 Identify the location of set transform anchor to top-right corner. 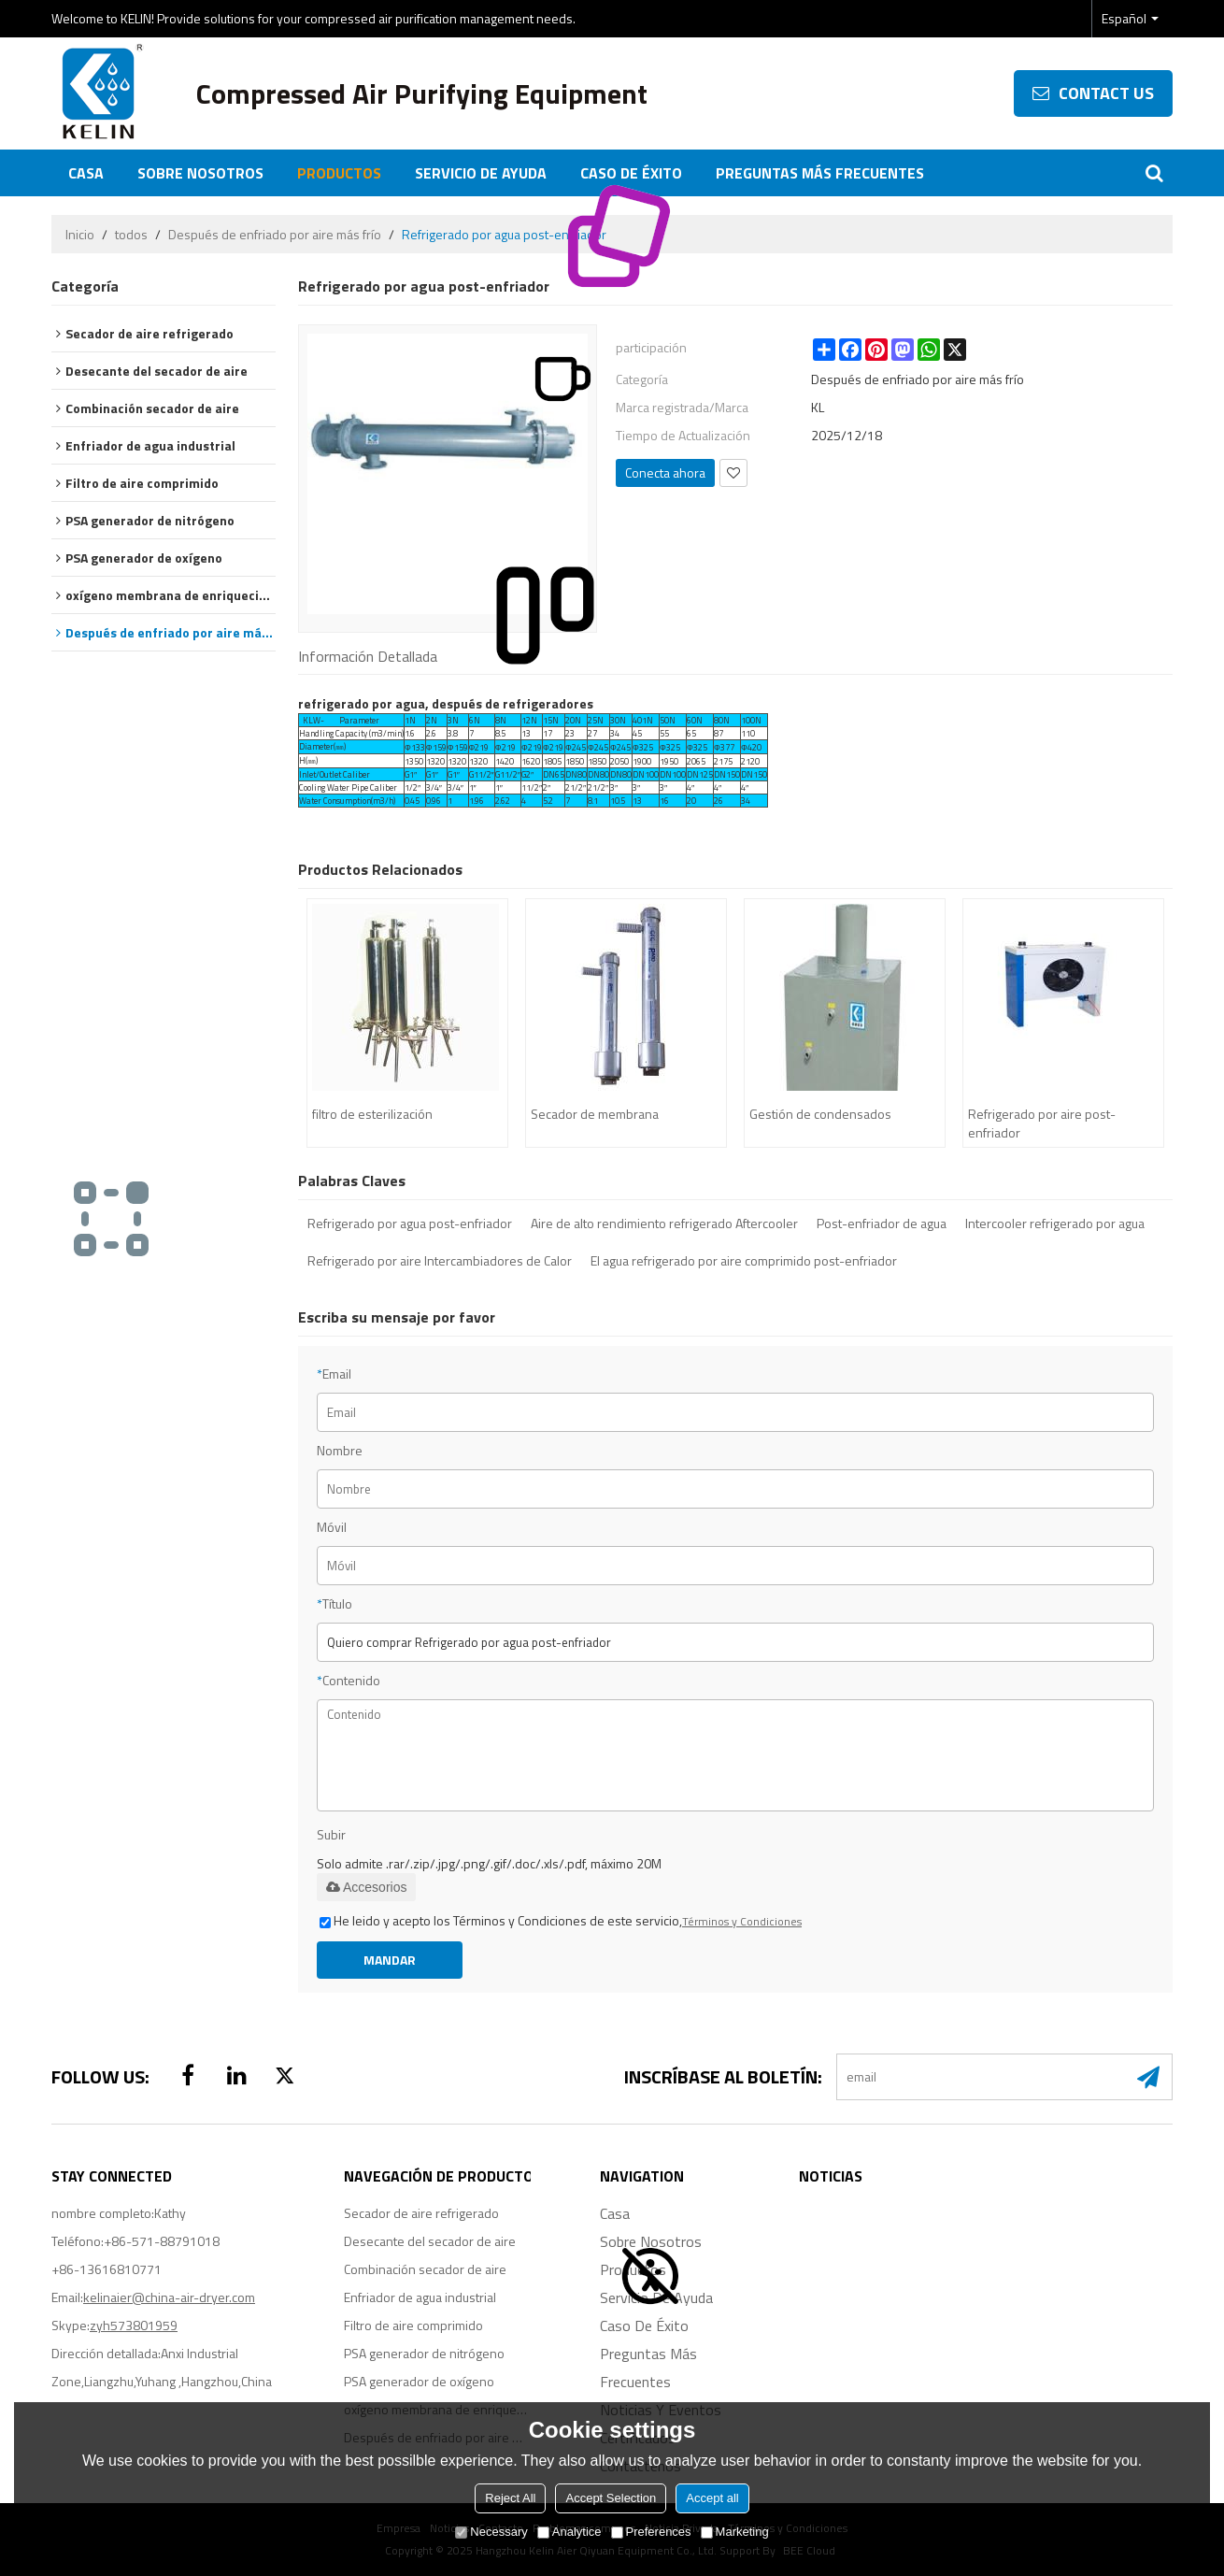
(111, 1219).